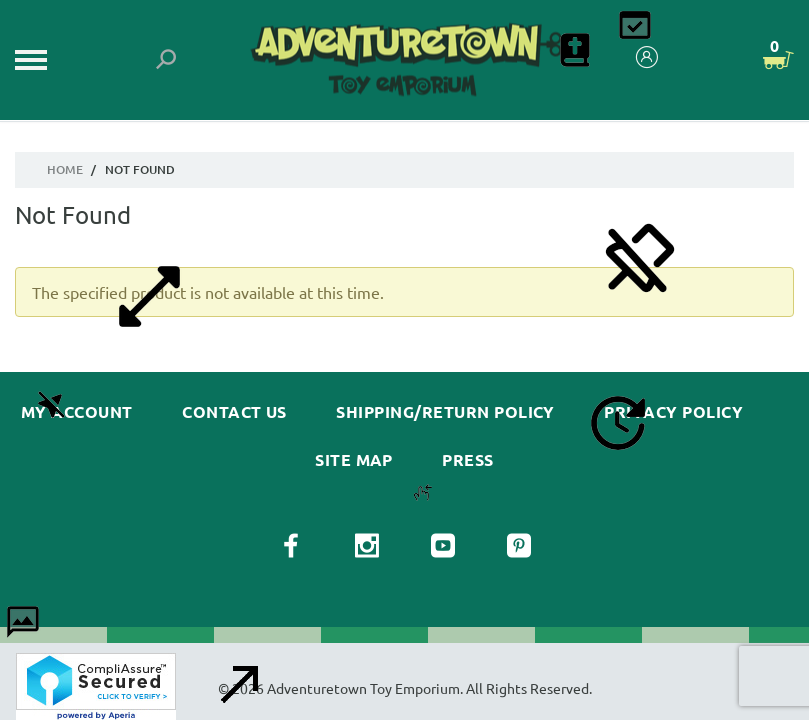 Image resolution: width=809 pixels, height=720 pixels. I want to click on indicates a verified domain or website, so click(635, 25).